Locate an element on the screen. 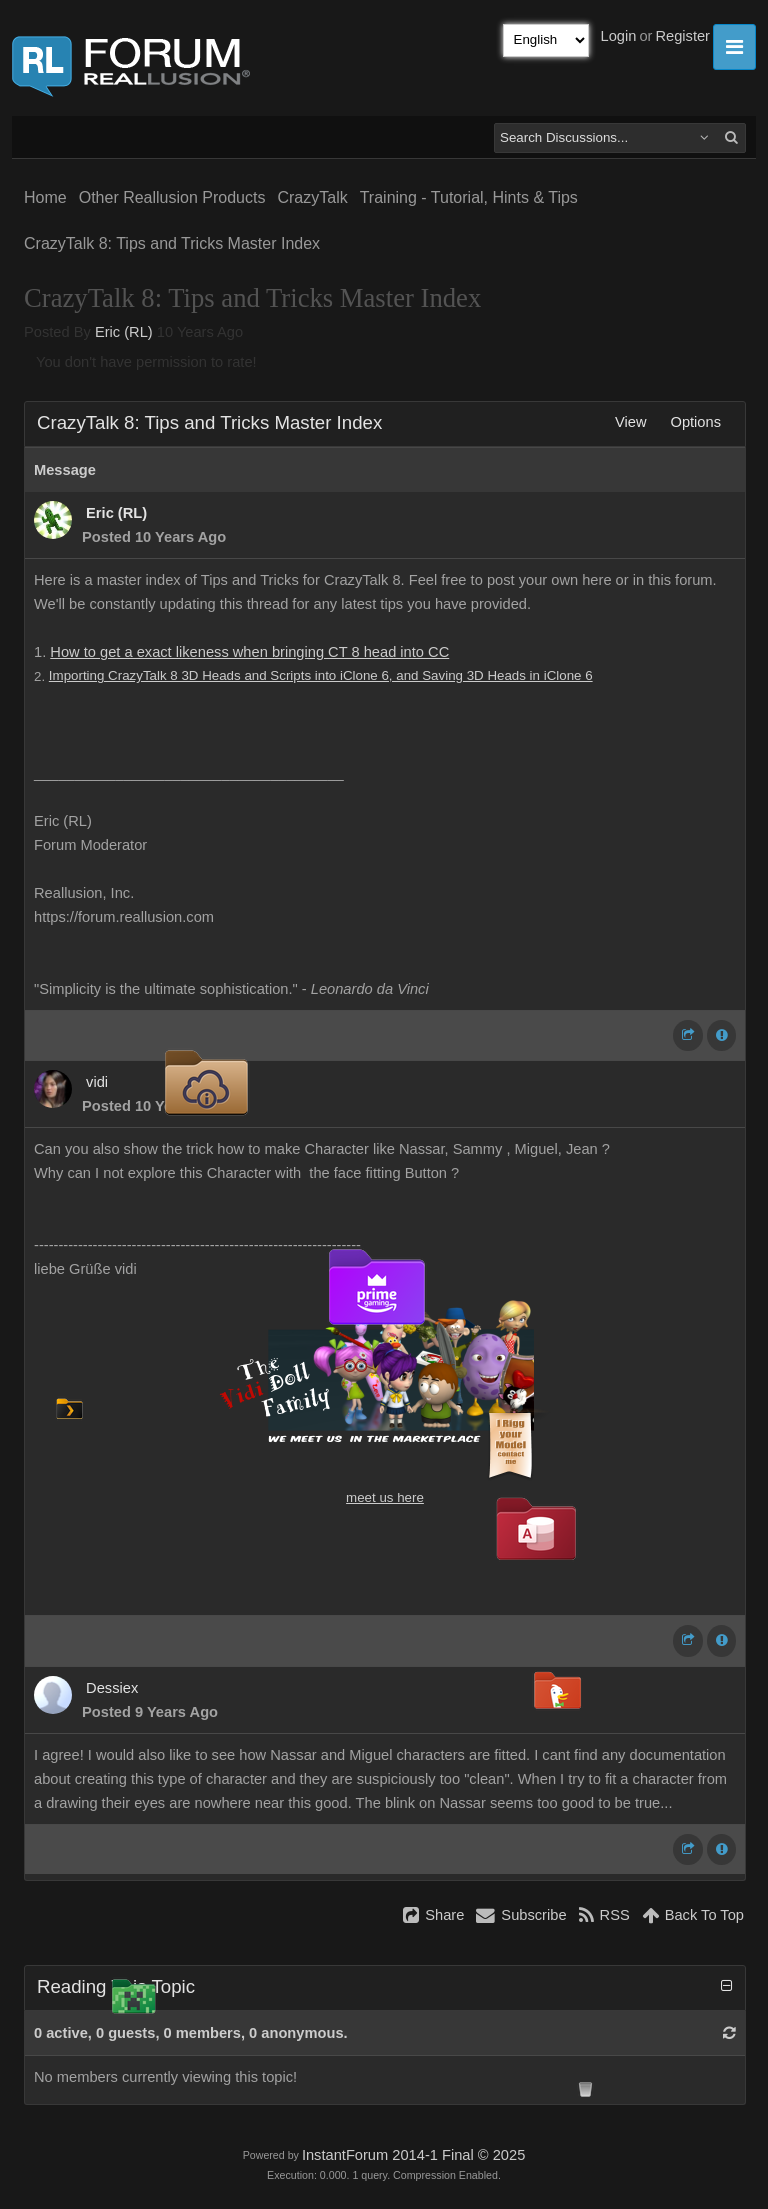  open minecraft game files folder is located at coordinates (133, 1997).